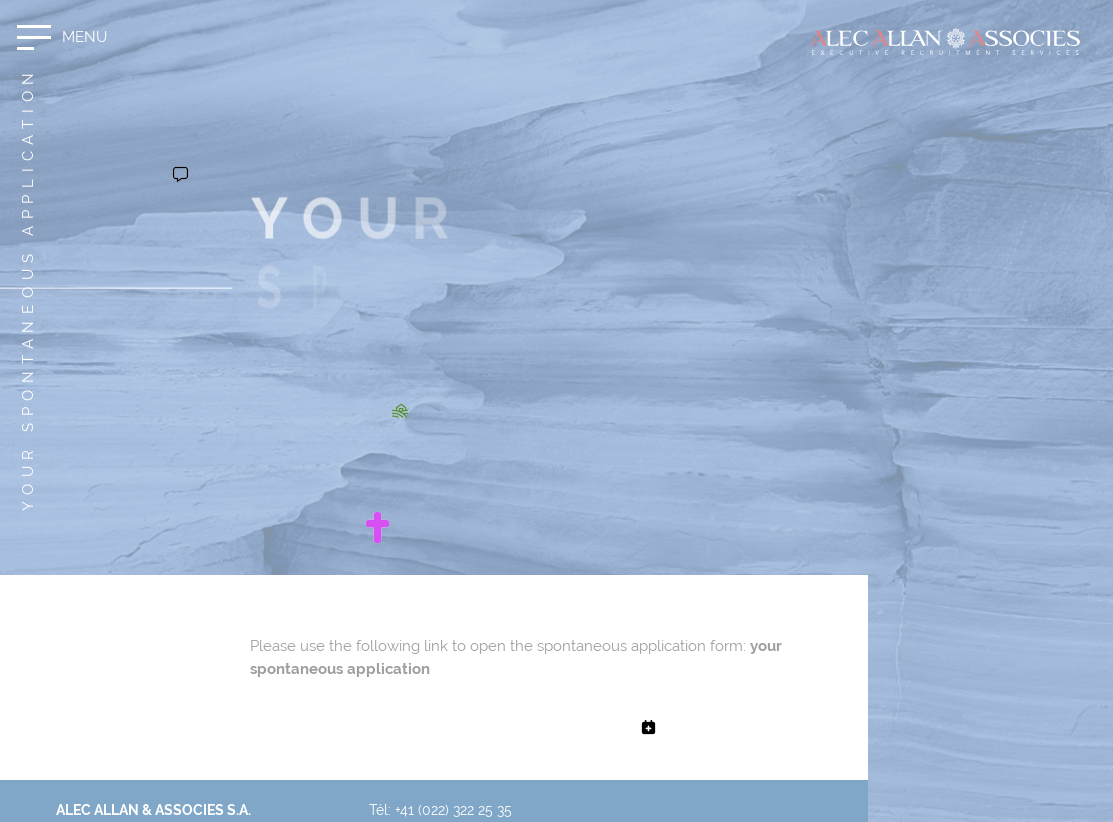 Image resolution: width=1113 pixels, height=822 pixels. I want to click on indicates a religious or faith-based feature, so click(377, 527).